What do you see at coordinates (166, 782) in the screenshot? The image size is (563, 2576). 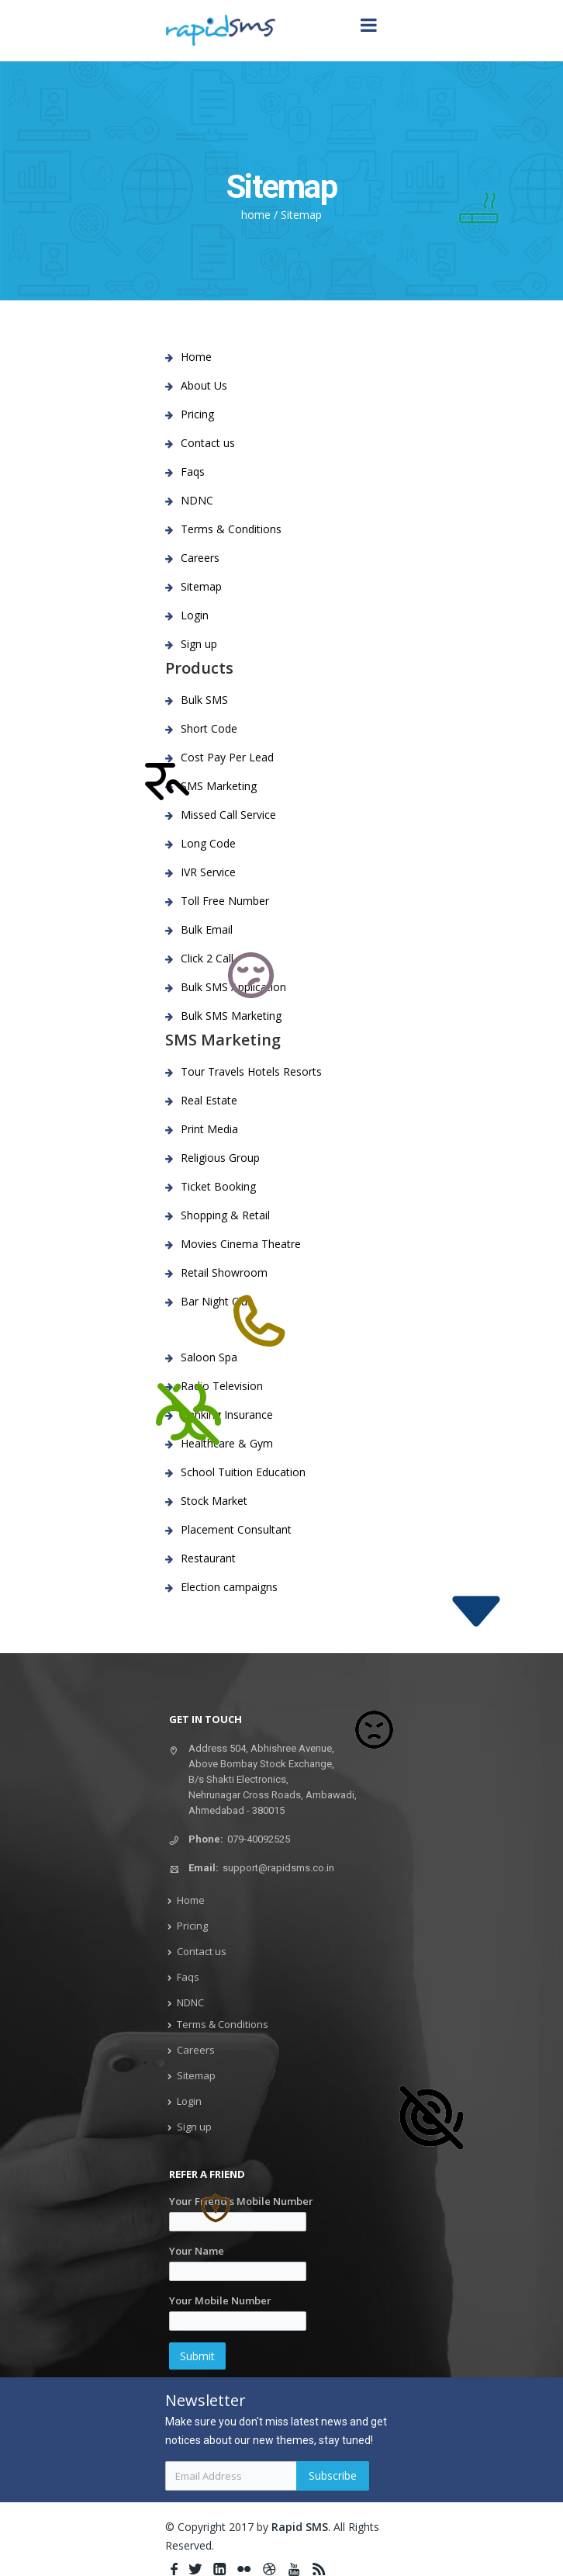 I see `indicates nepalese rupee currency` at bounding box center [166, 782].